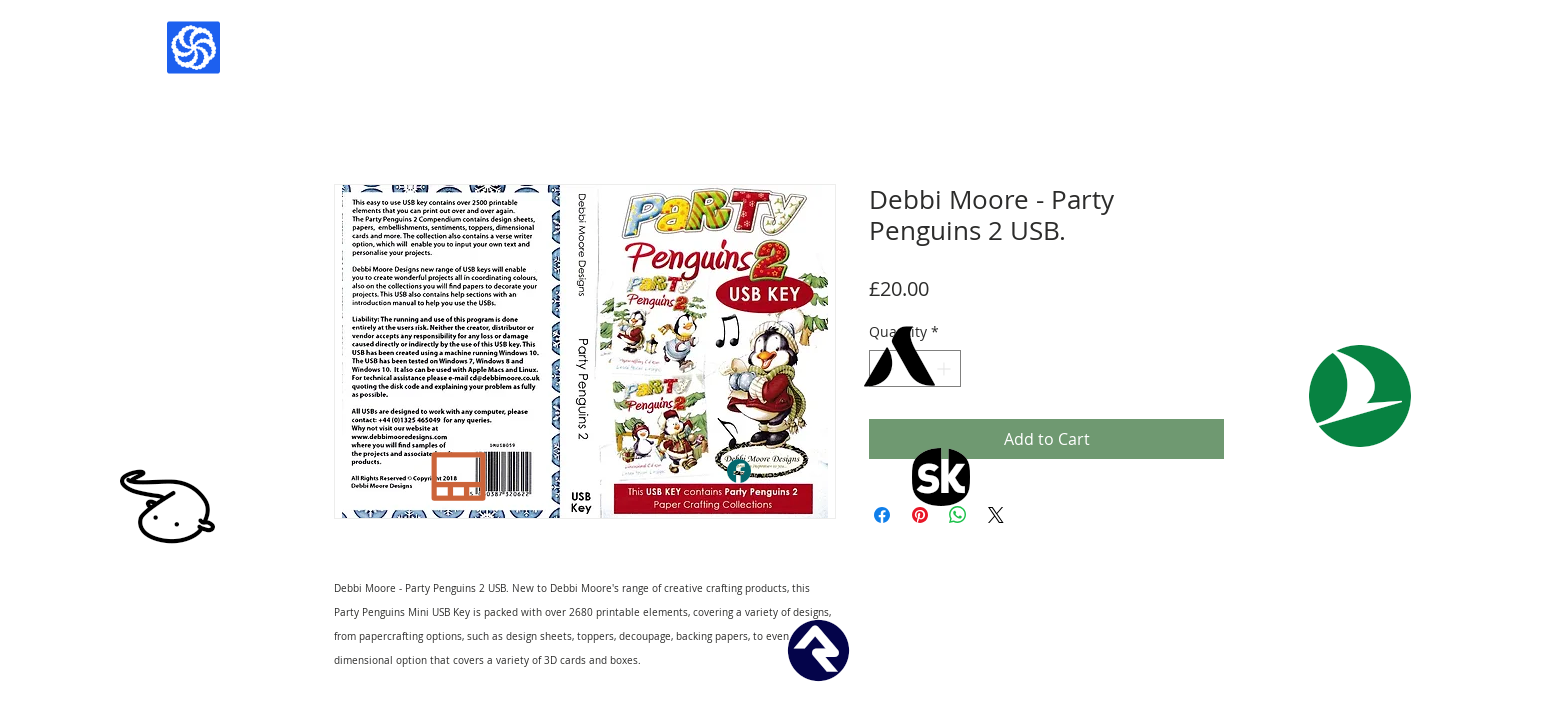  I want to click on open the Facebook app, so click(739, 471).